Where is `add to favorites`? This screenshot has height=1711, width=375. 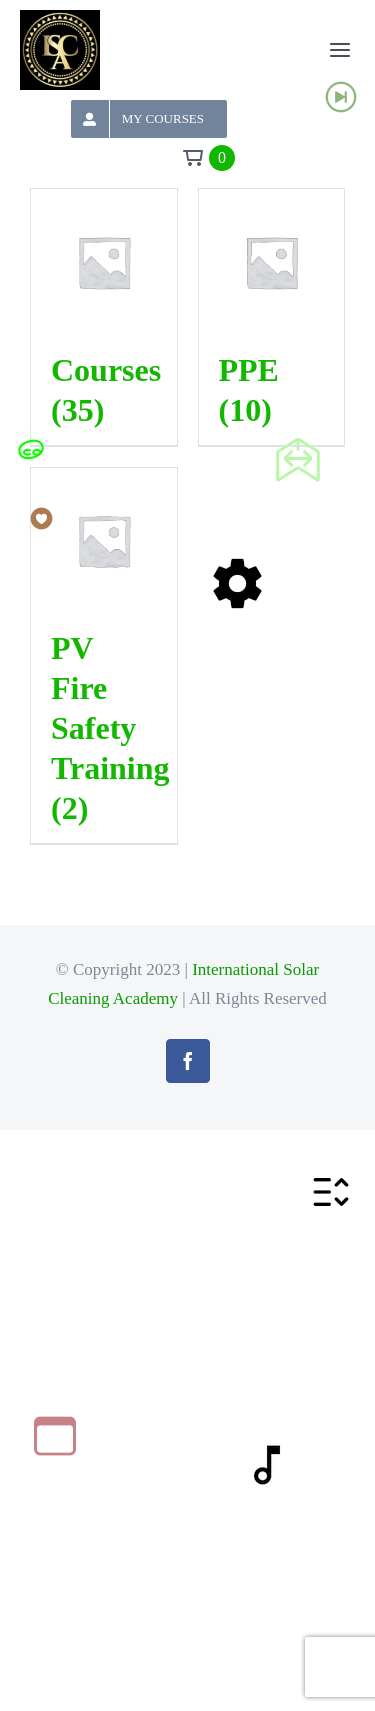 add to favorites is located at coordinates (41, 518).